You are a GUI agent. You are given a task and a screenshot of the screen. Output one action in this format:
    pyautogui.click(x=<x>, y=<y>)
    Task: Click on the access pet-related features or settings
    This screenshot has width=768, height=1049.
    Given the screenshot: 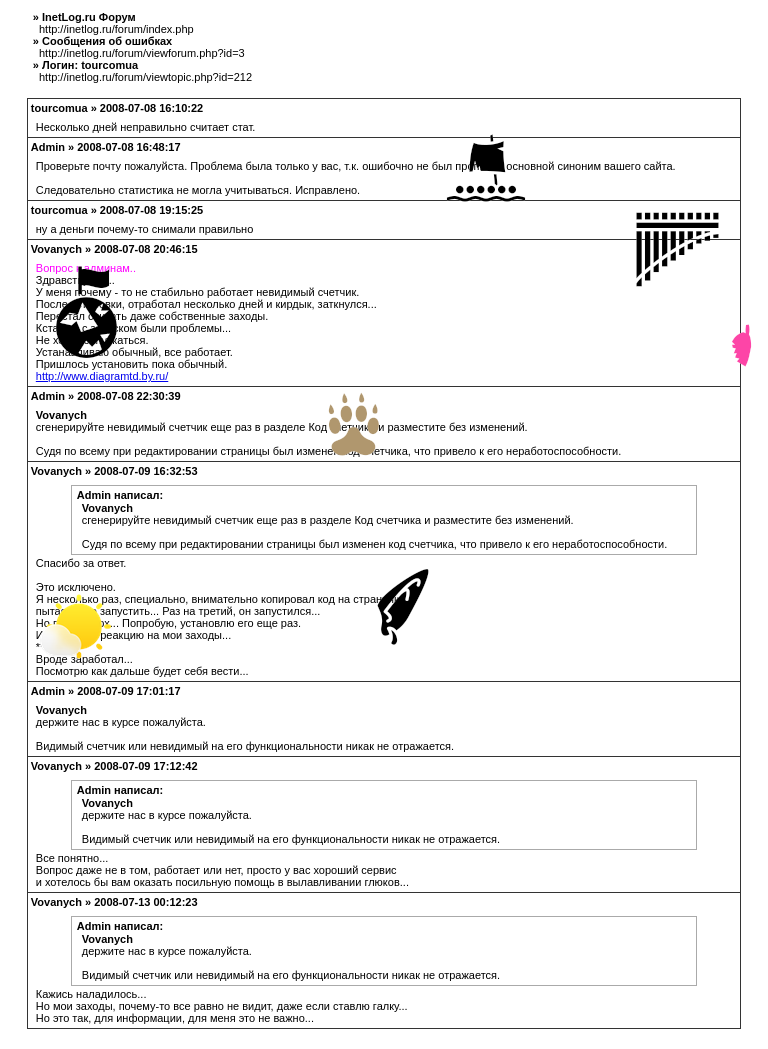 What is the action you would take?
    pyautogui.click(x=353, y=426)
    